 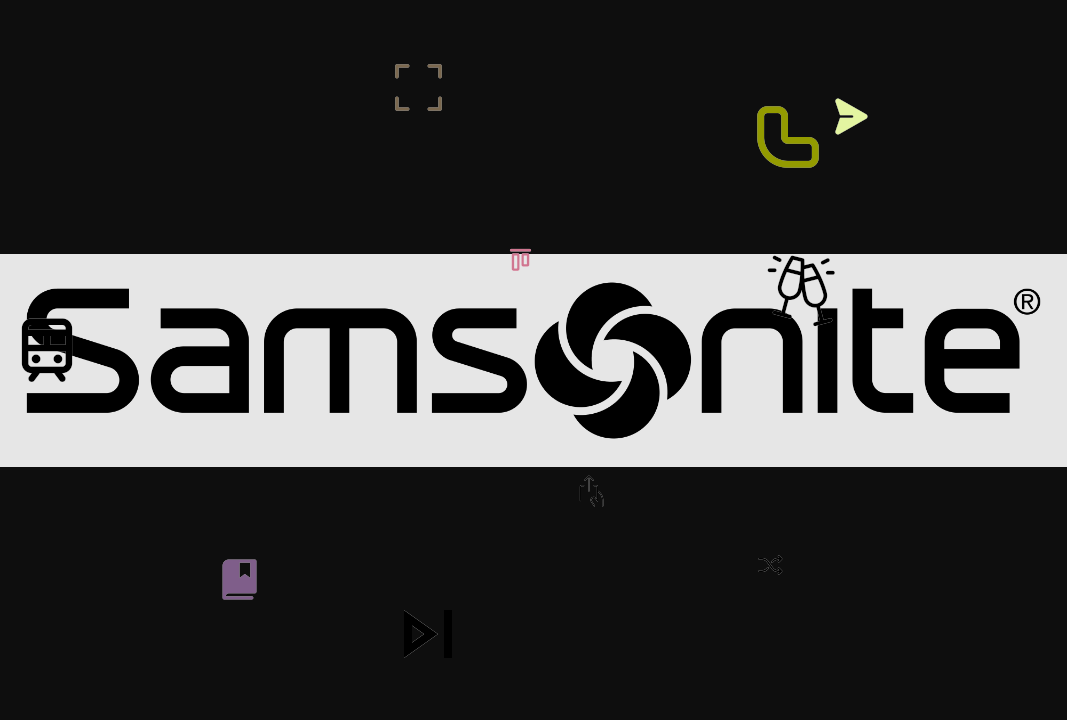 I want to click on skip to the next track or media item, so click(x=428, y=634).